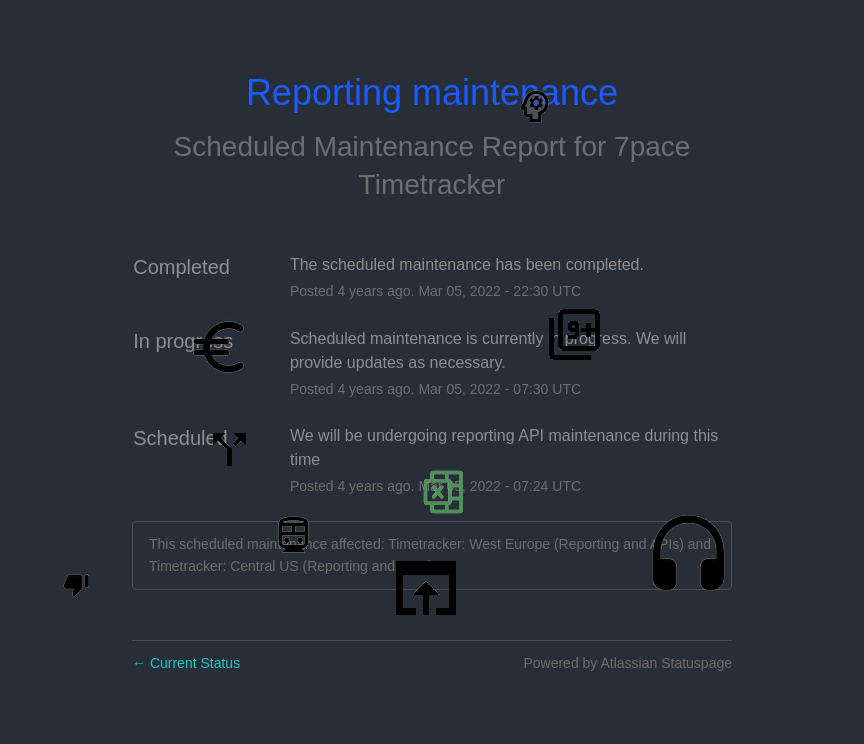 The height and width of the screenshot is (744, 864). I want to click on dislike or downvote content, so click(76, 584).